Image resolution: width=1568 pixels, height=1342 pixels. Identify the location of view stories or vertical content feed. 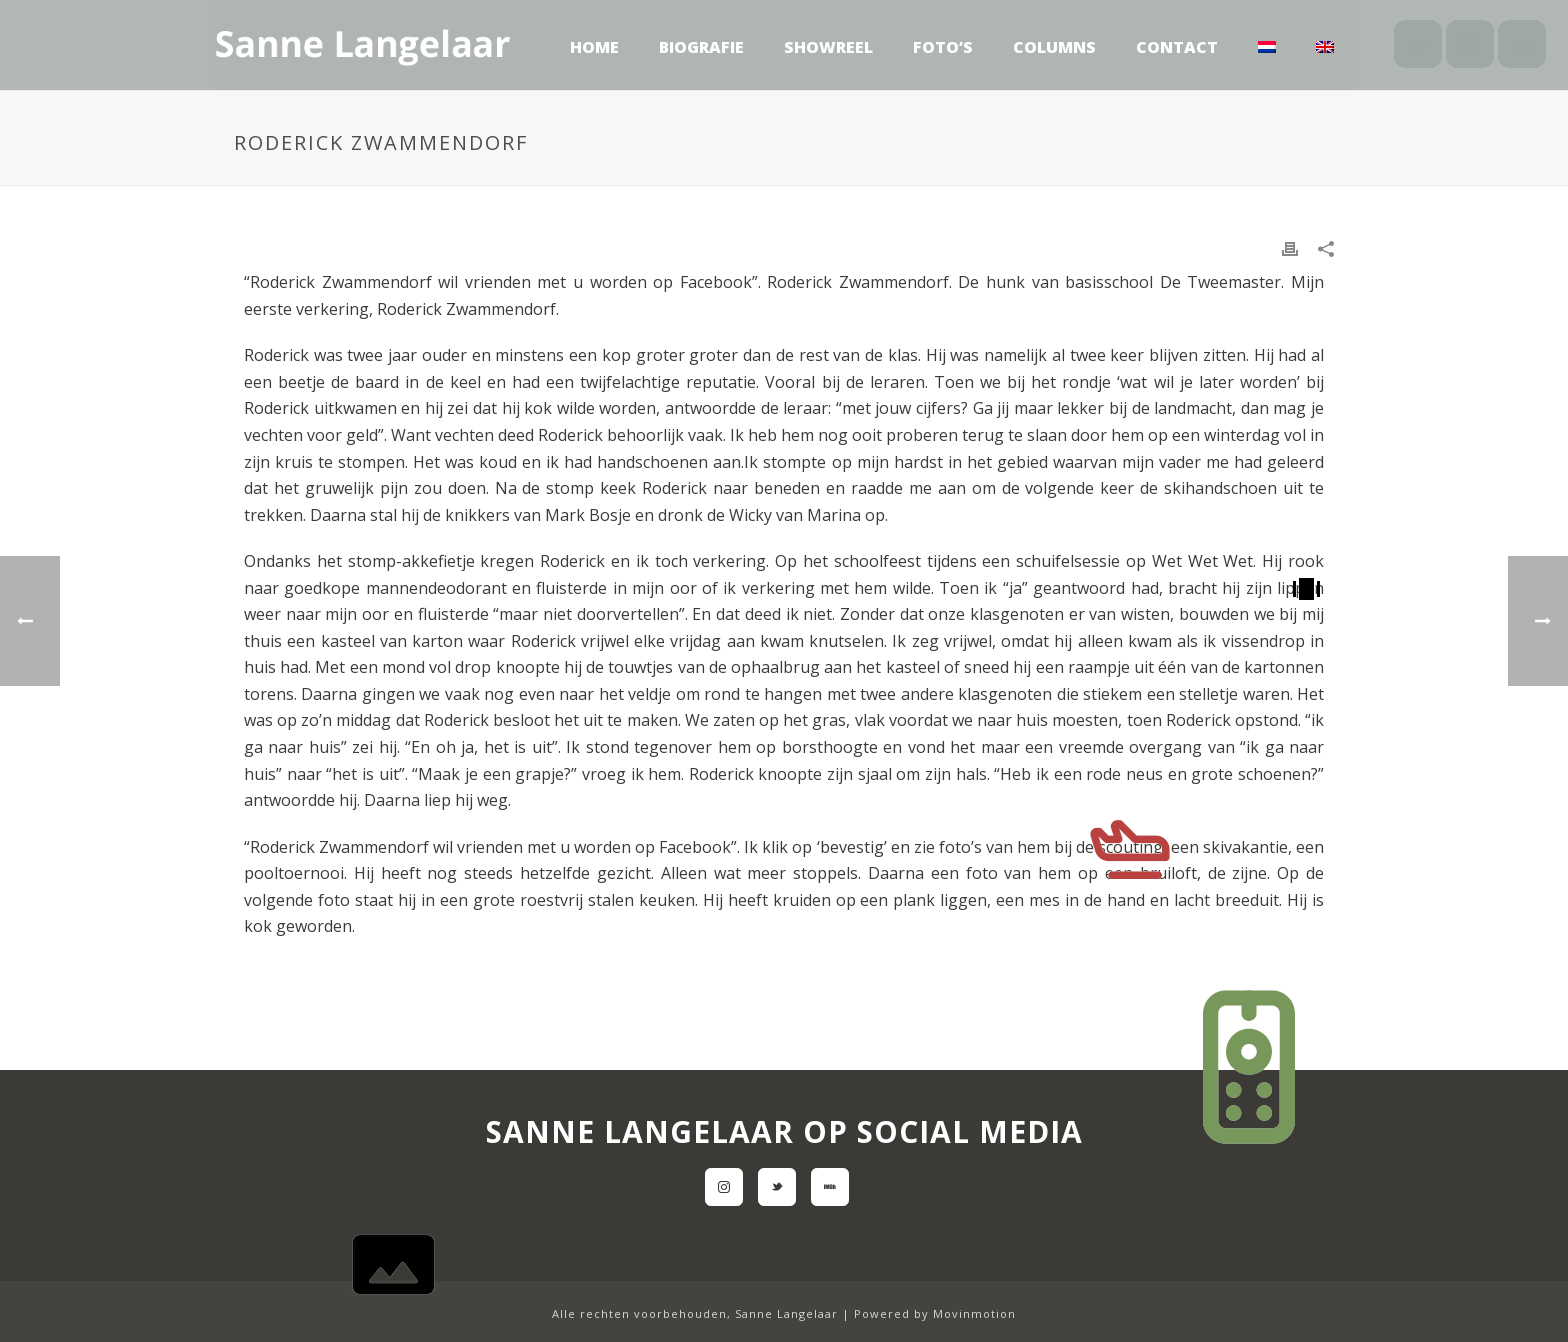
(1306, 589).